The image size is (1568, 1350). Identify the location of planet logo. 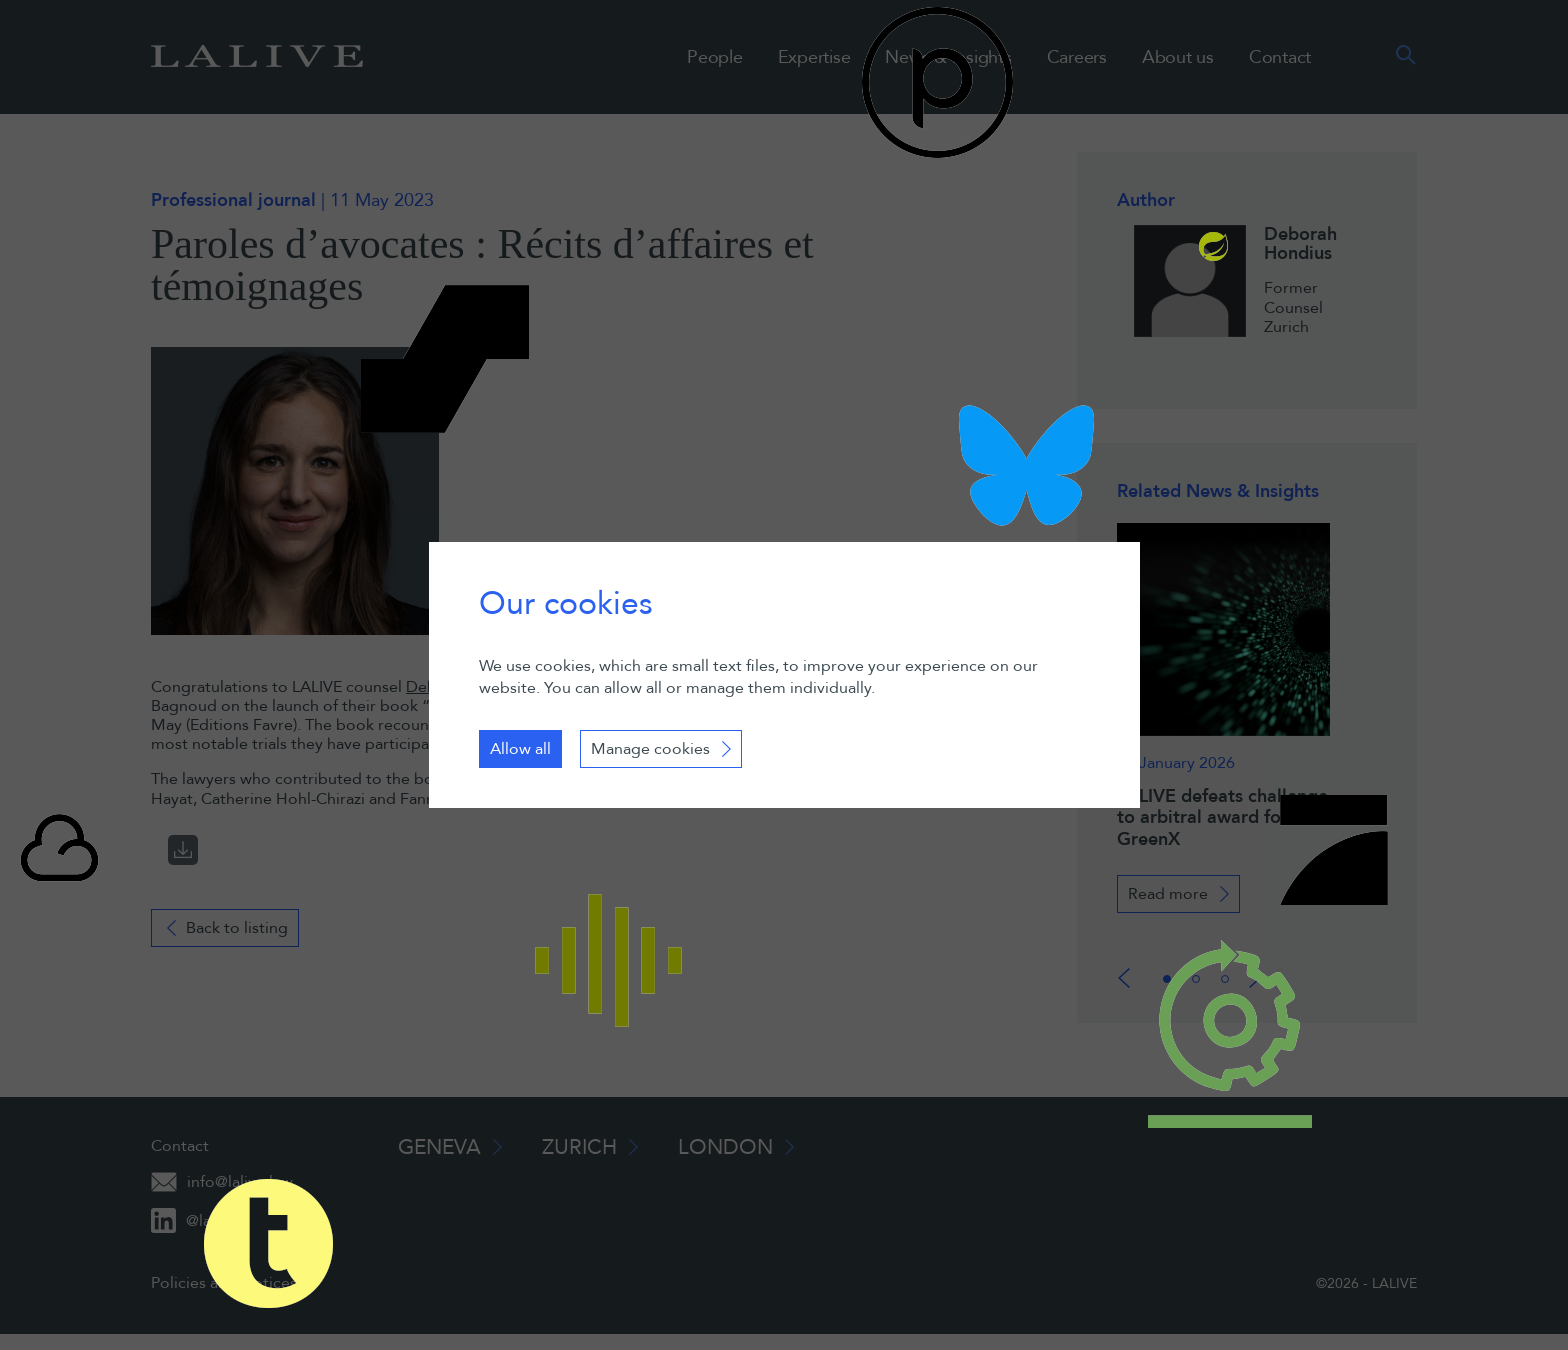
(937, 82).